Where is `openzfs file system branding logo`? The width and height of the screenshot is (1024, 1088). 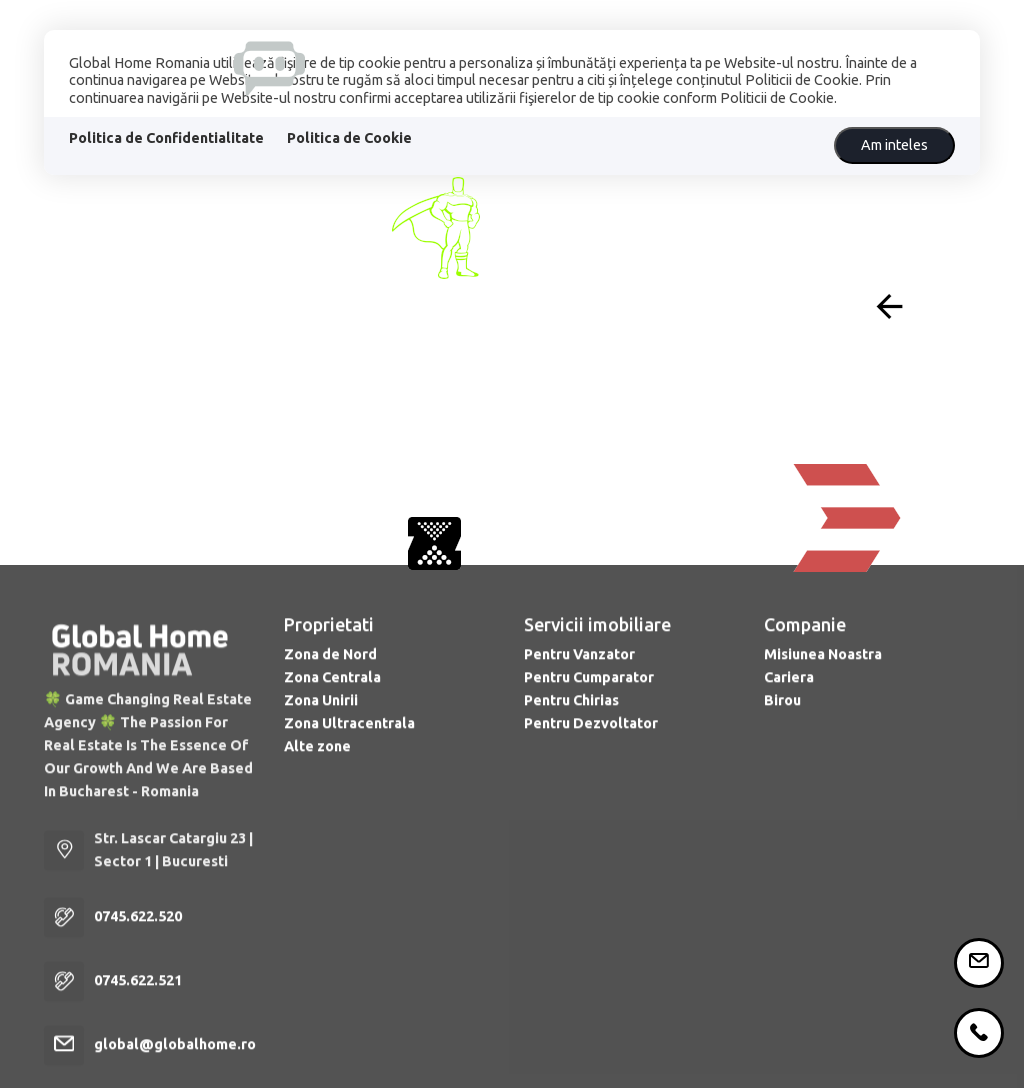 openzfs file system branding logo is located at coordinates (434, 543).